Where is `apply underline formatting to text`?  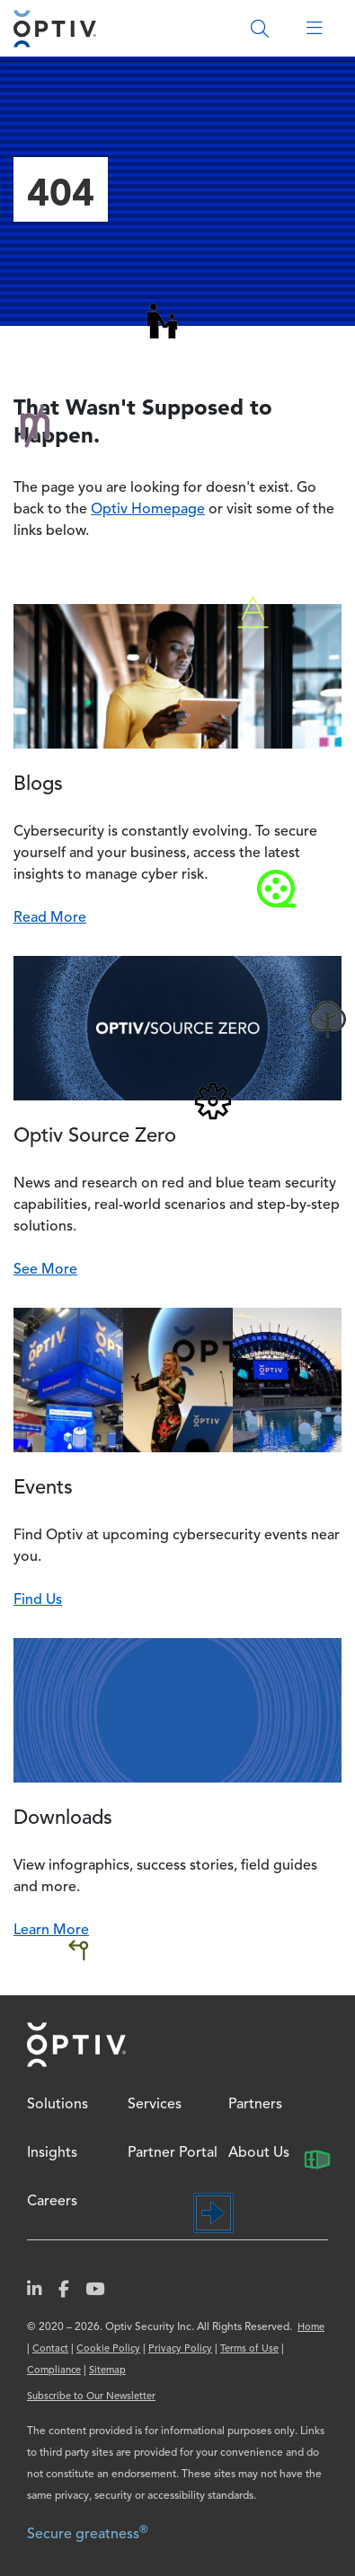 apply underline formatting to text is located at coordinates (253, 612).